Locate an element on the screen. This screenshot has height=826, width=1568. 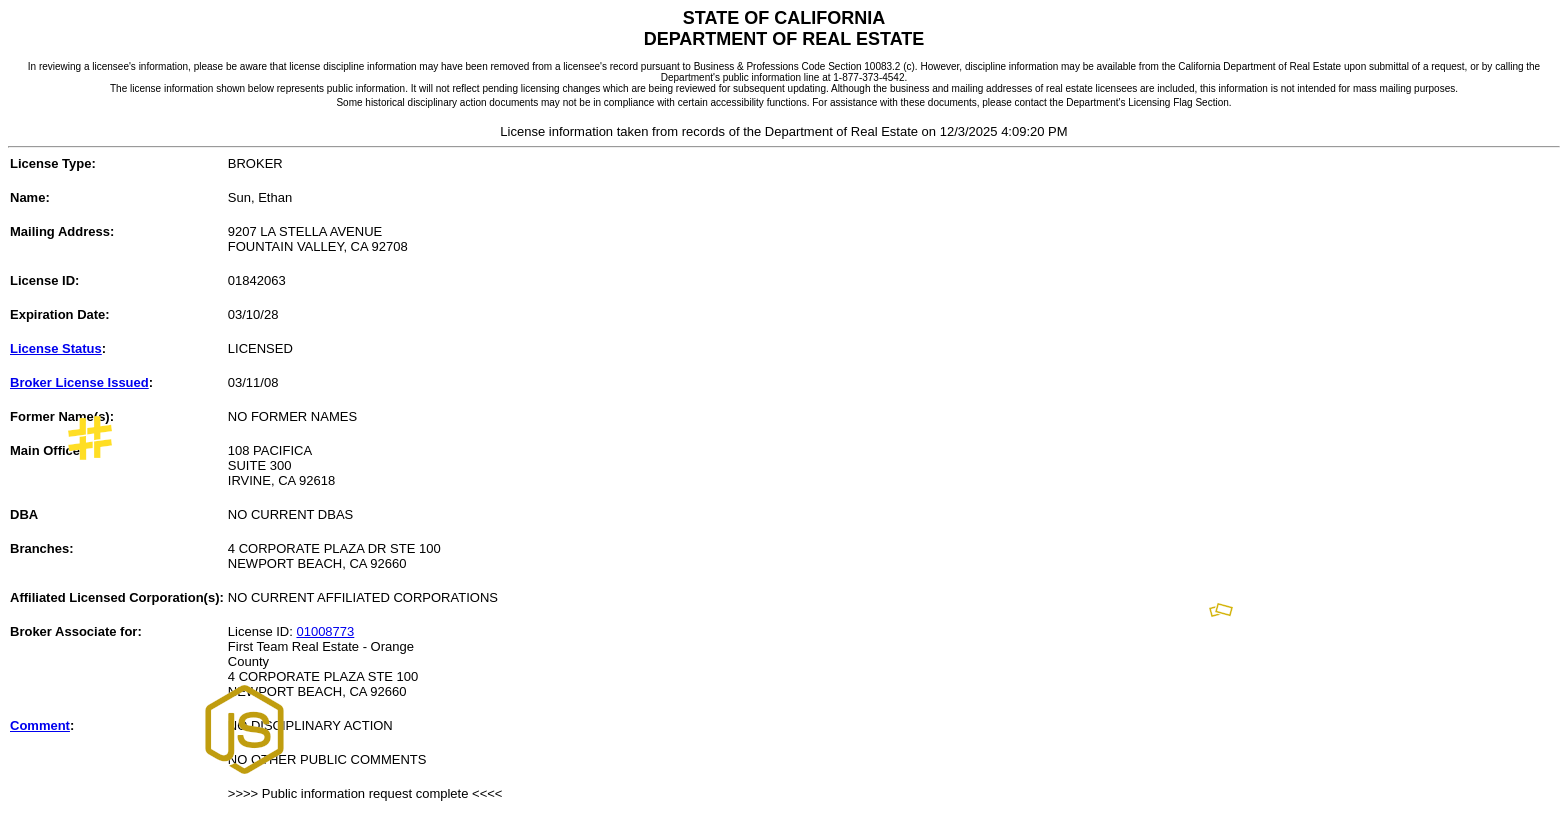
Node.js runtime environment logo is located at coordinates (244, 729).